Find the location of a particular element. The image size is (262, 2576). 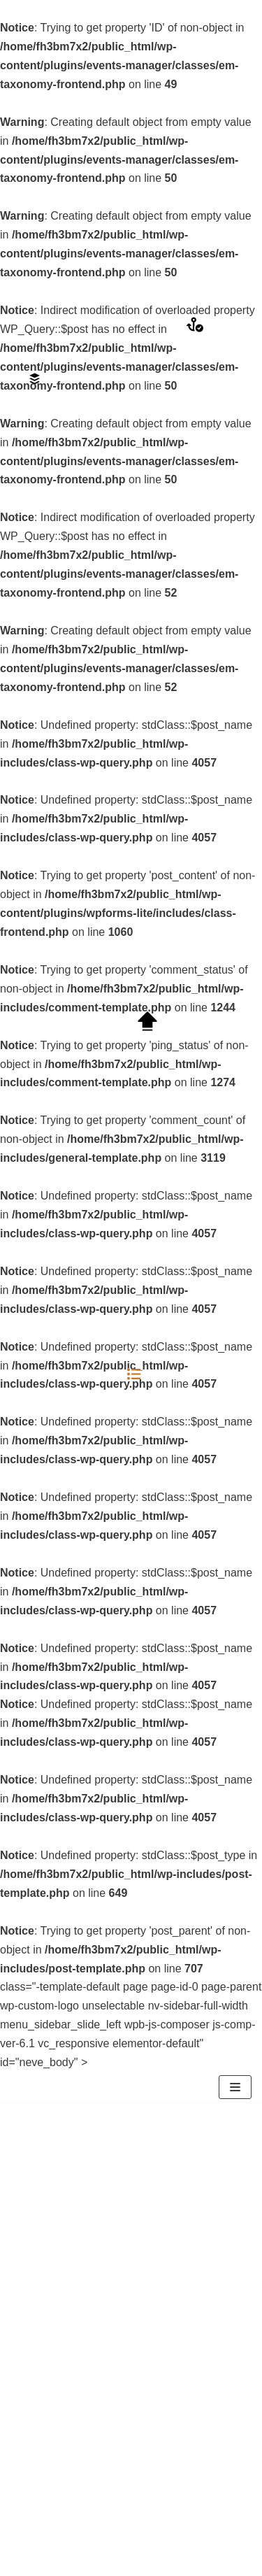

verified anchor point or location is located at coordinates (194, 324).